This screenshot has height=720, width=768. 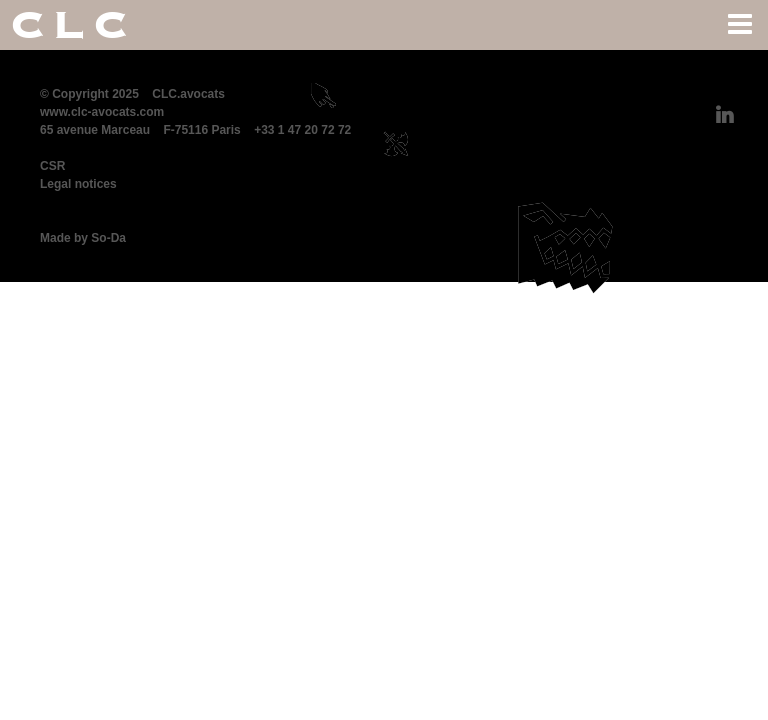 What do you see at coordinates (564, 248) in the screenshot?
I see `indicates a danger or hazard zone in a game` at bounding box center [564, 248].